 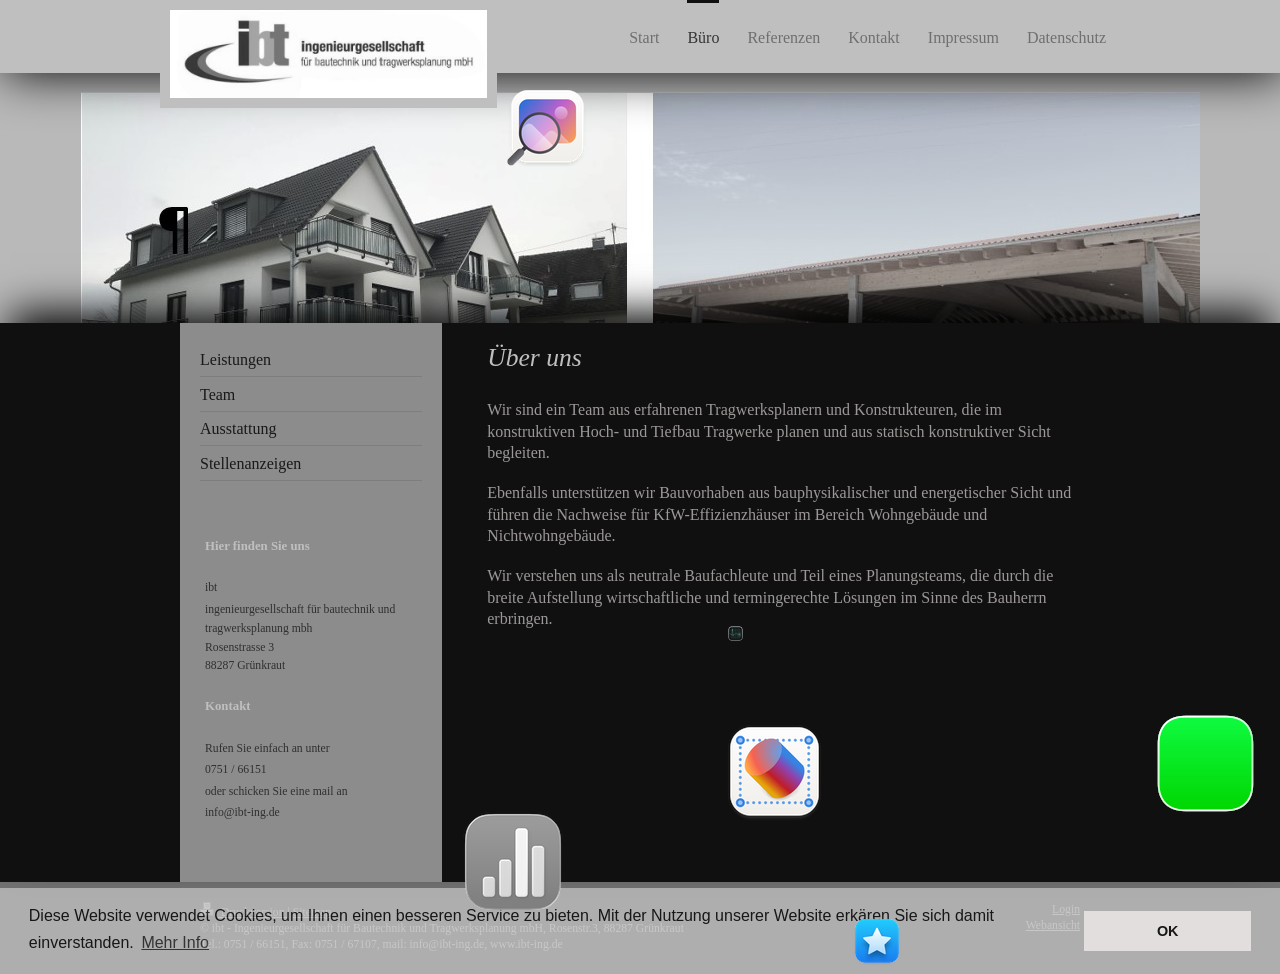 I want to click on open numbers spreadsheet app, so click(x=513, y=862).